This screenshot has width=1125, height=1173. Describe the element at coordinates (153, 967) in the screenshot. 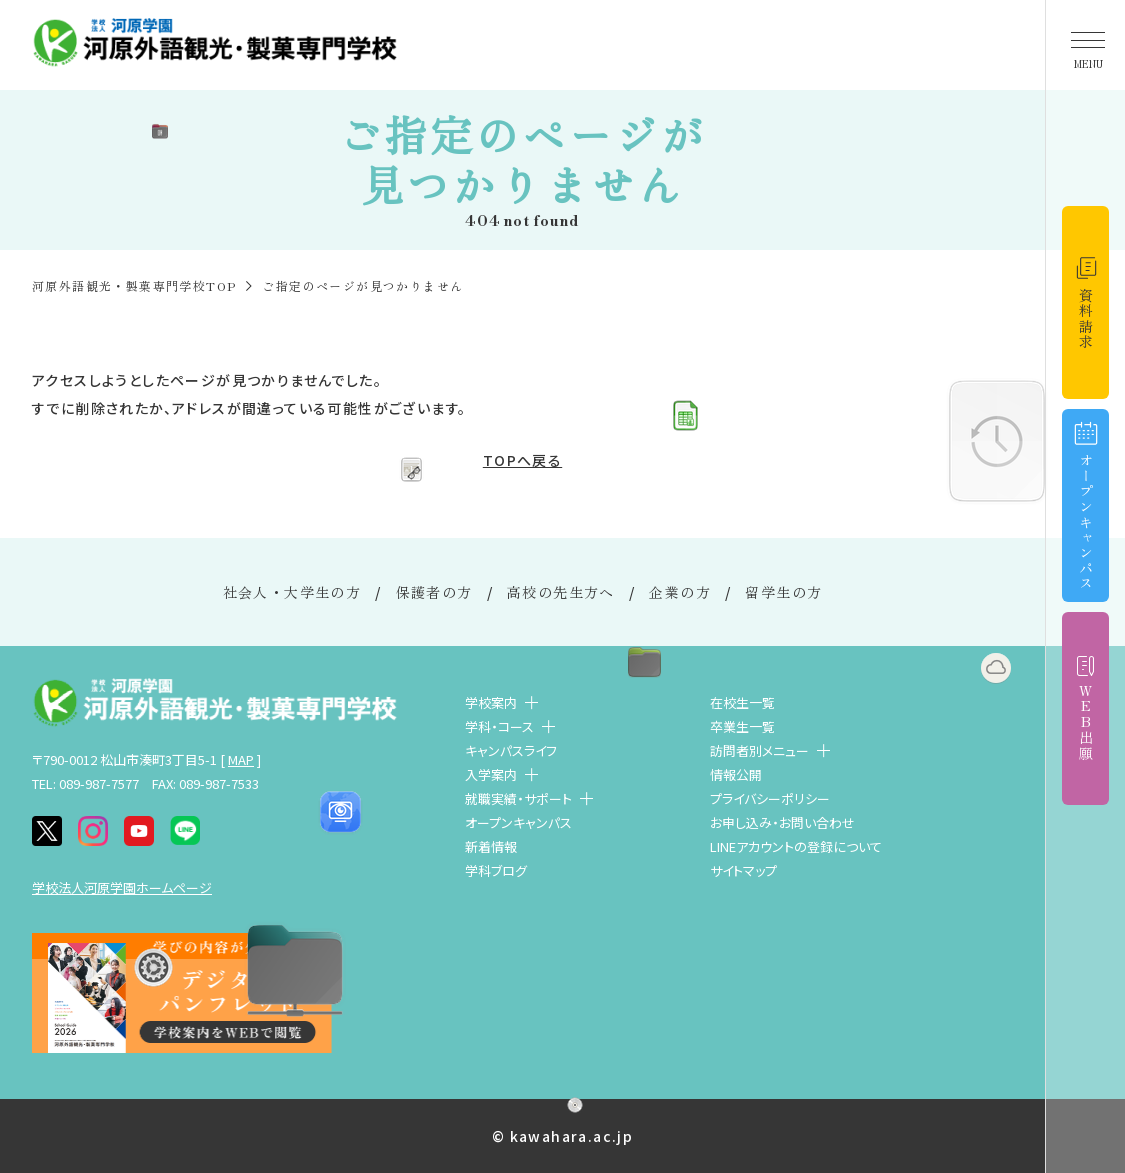

I see `open system settings` at that location.